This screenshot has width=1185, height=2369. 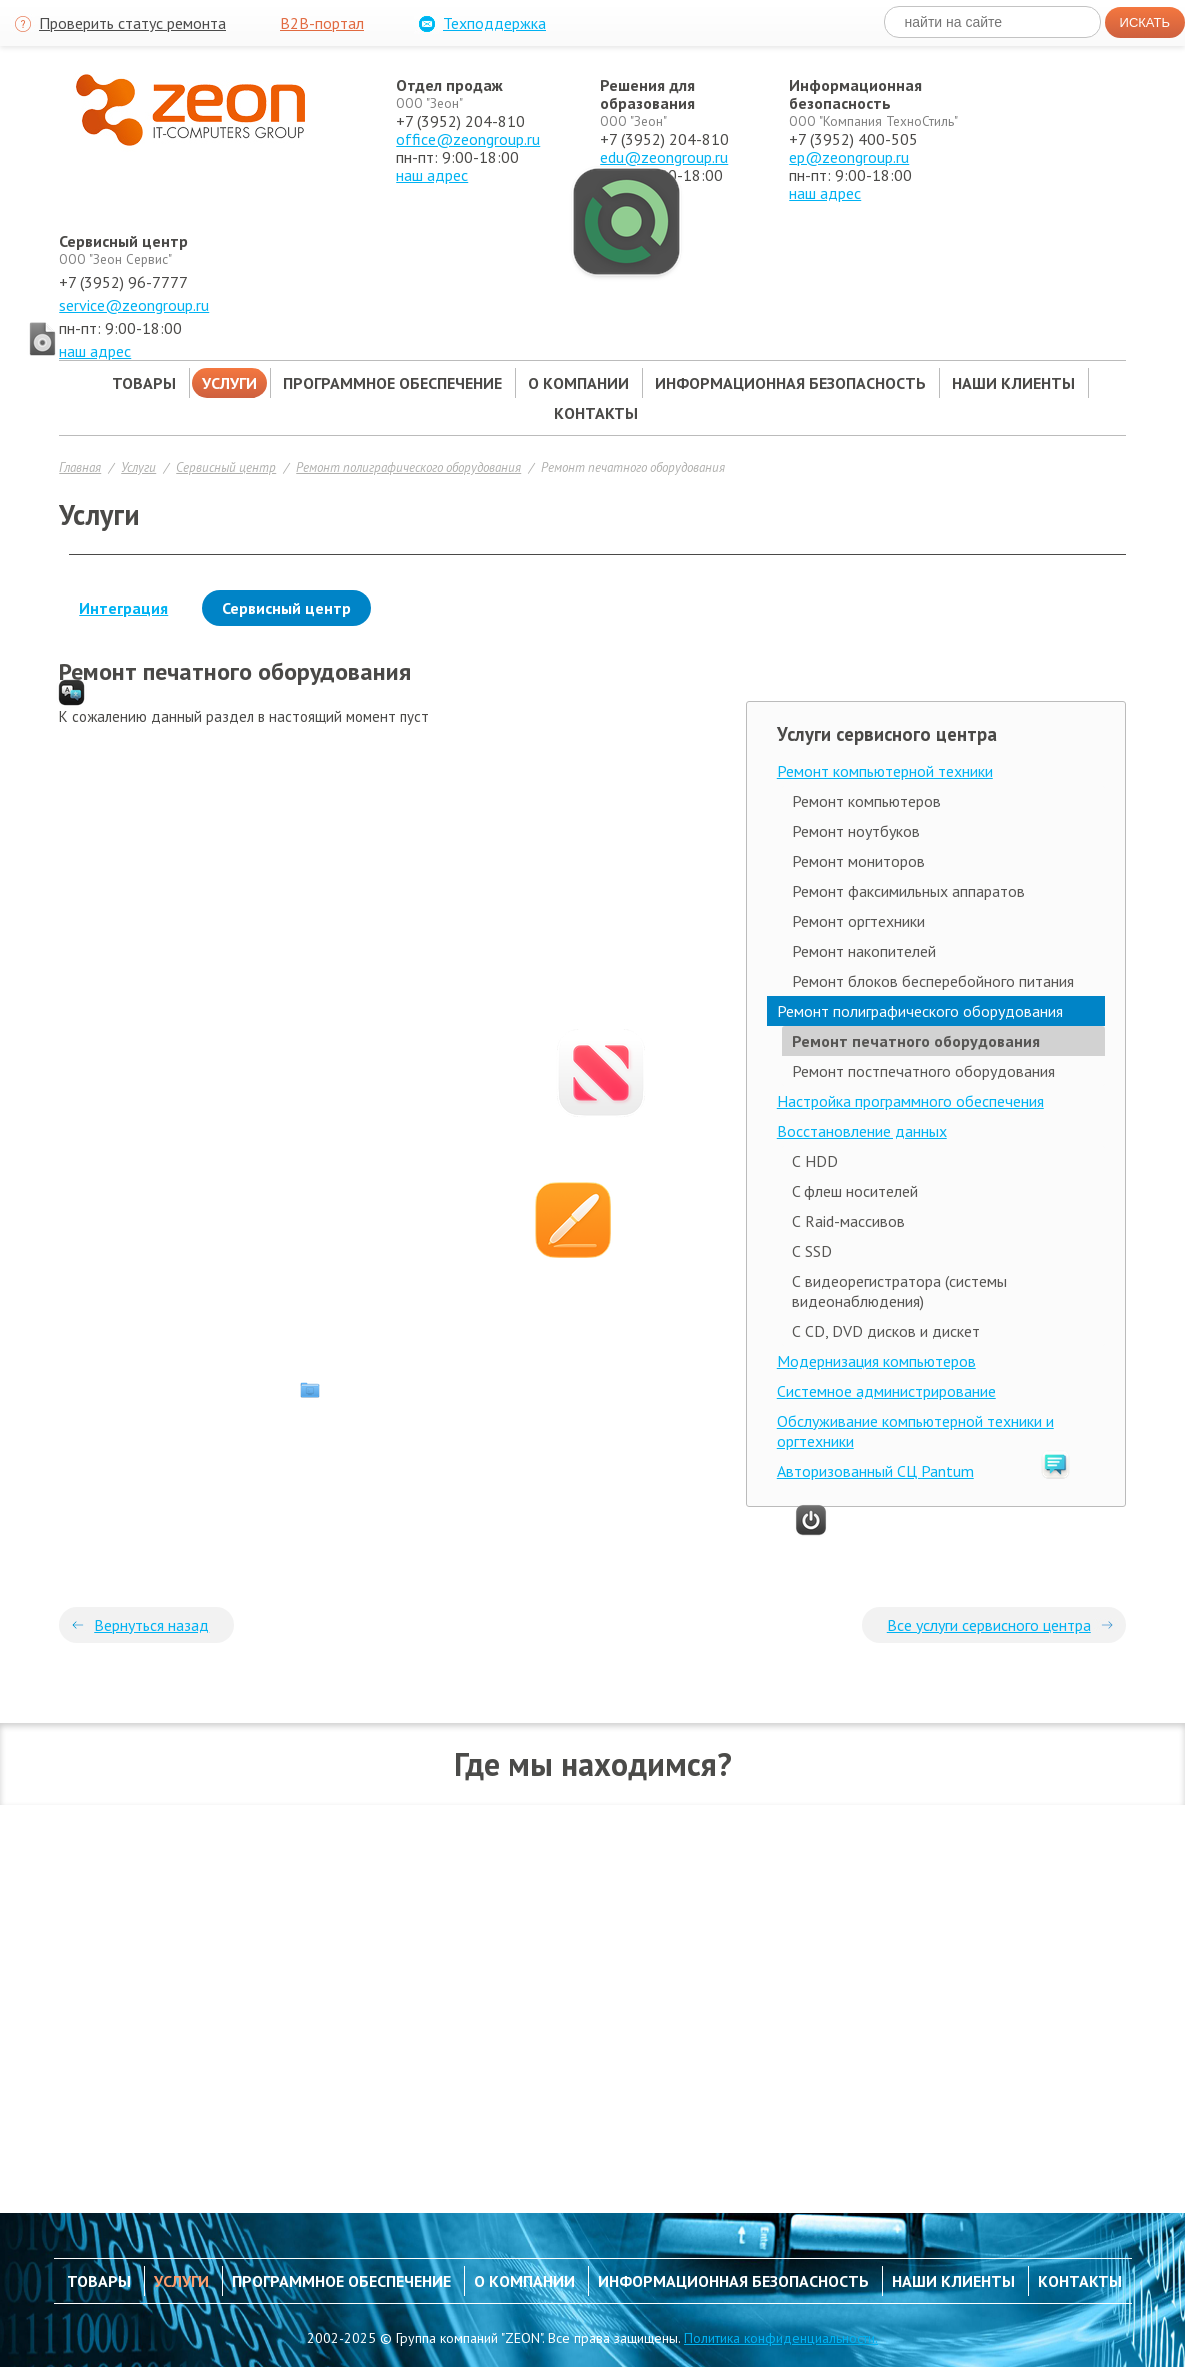 What do you see at coordinates (626, 221) in the screenshot?
I see `open the void linux application` at bounding box center [626, 221].